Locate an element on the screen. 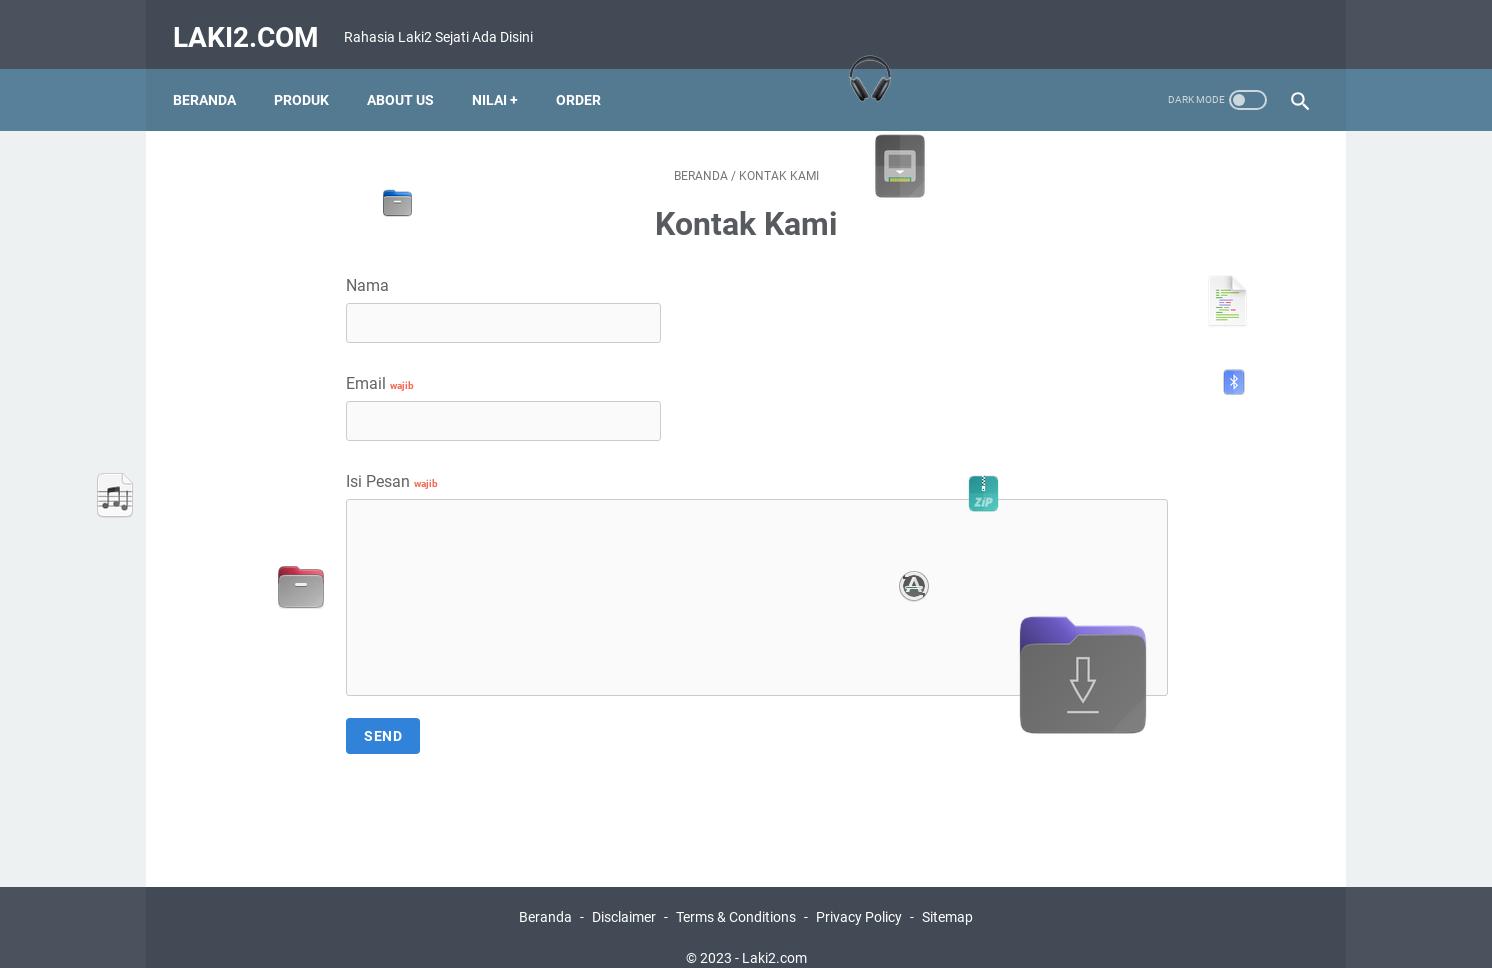 Image resolution: width=1492 pixels, height=968 pixels. a sega genesis 32x rom file is located at coordinates (900, 166).